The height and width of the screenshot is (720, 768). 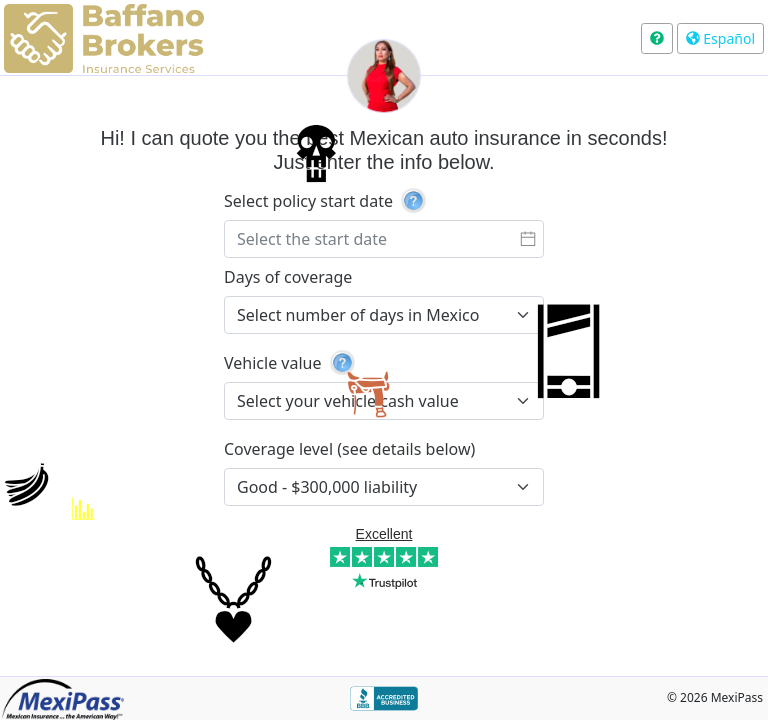 I want to click on execute or delete an item permanently, so click(x=567, y=351).